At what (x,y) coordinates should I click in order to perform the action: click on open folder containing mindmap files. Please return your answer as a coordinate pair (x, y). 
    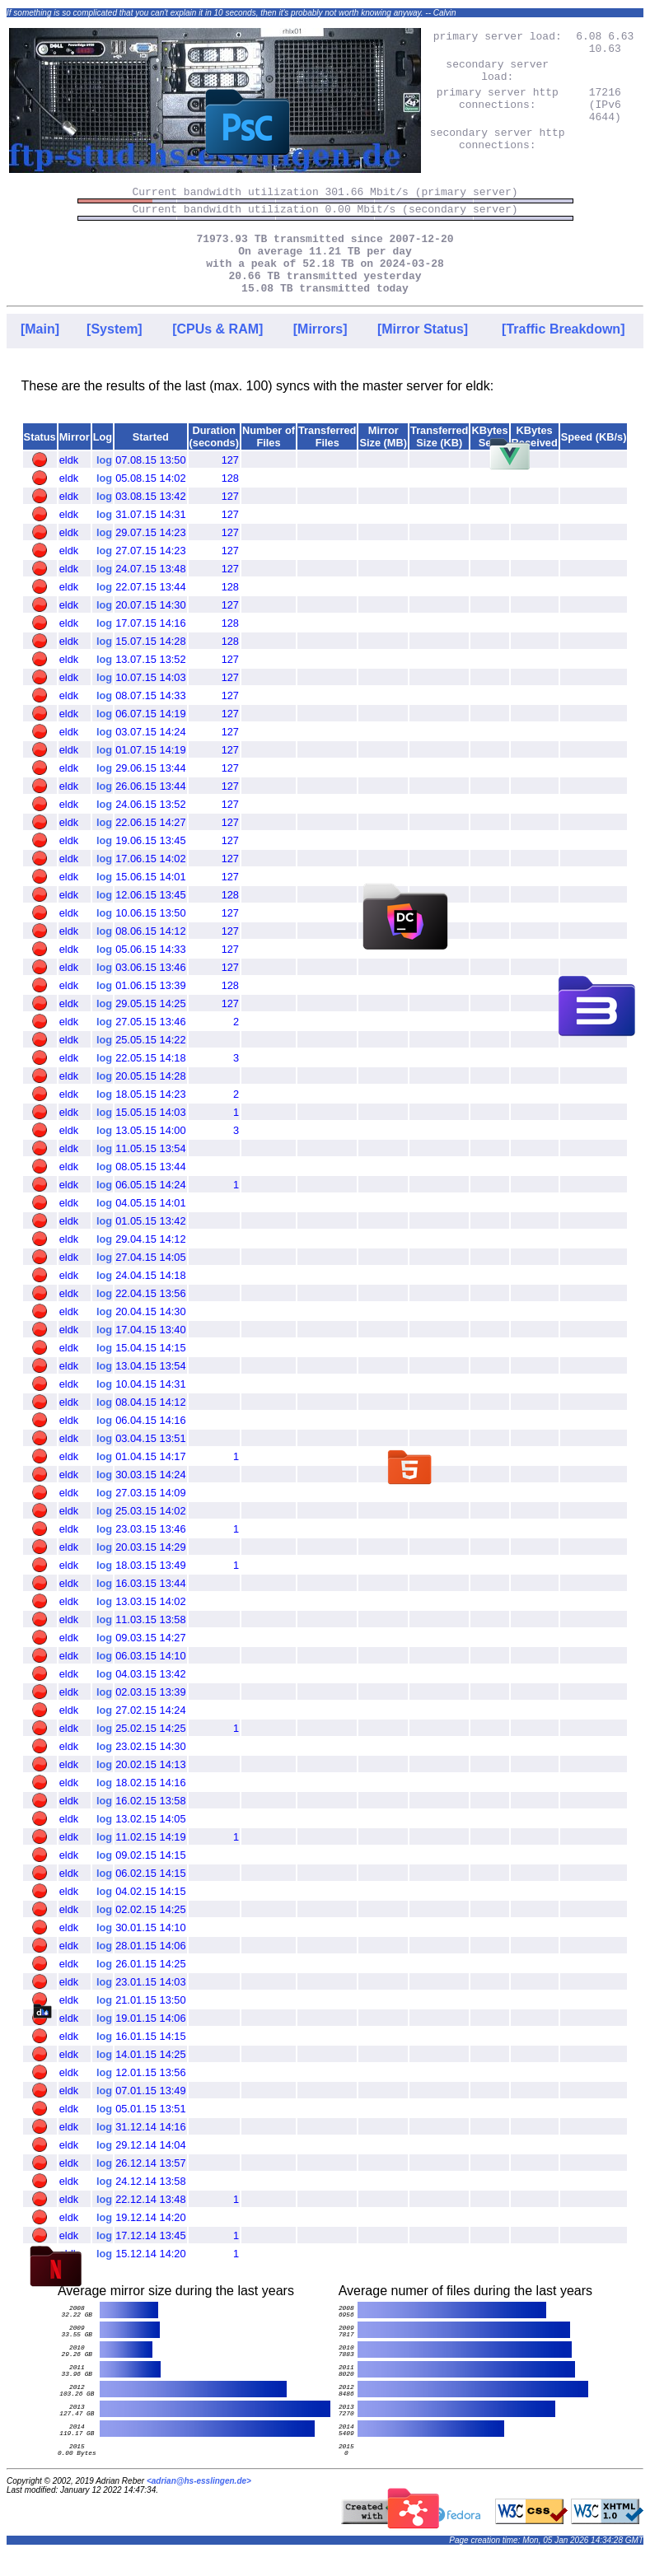
    Looking at the image, I should click on (413, 2509).